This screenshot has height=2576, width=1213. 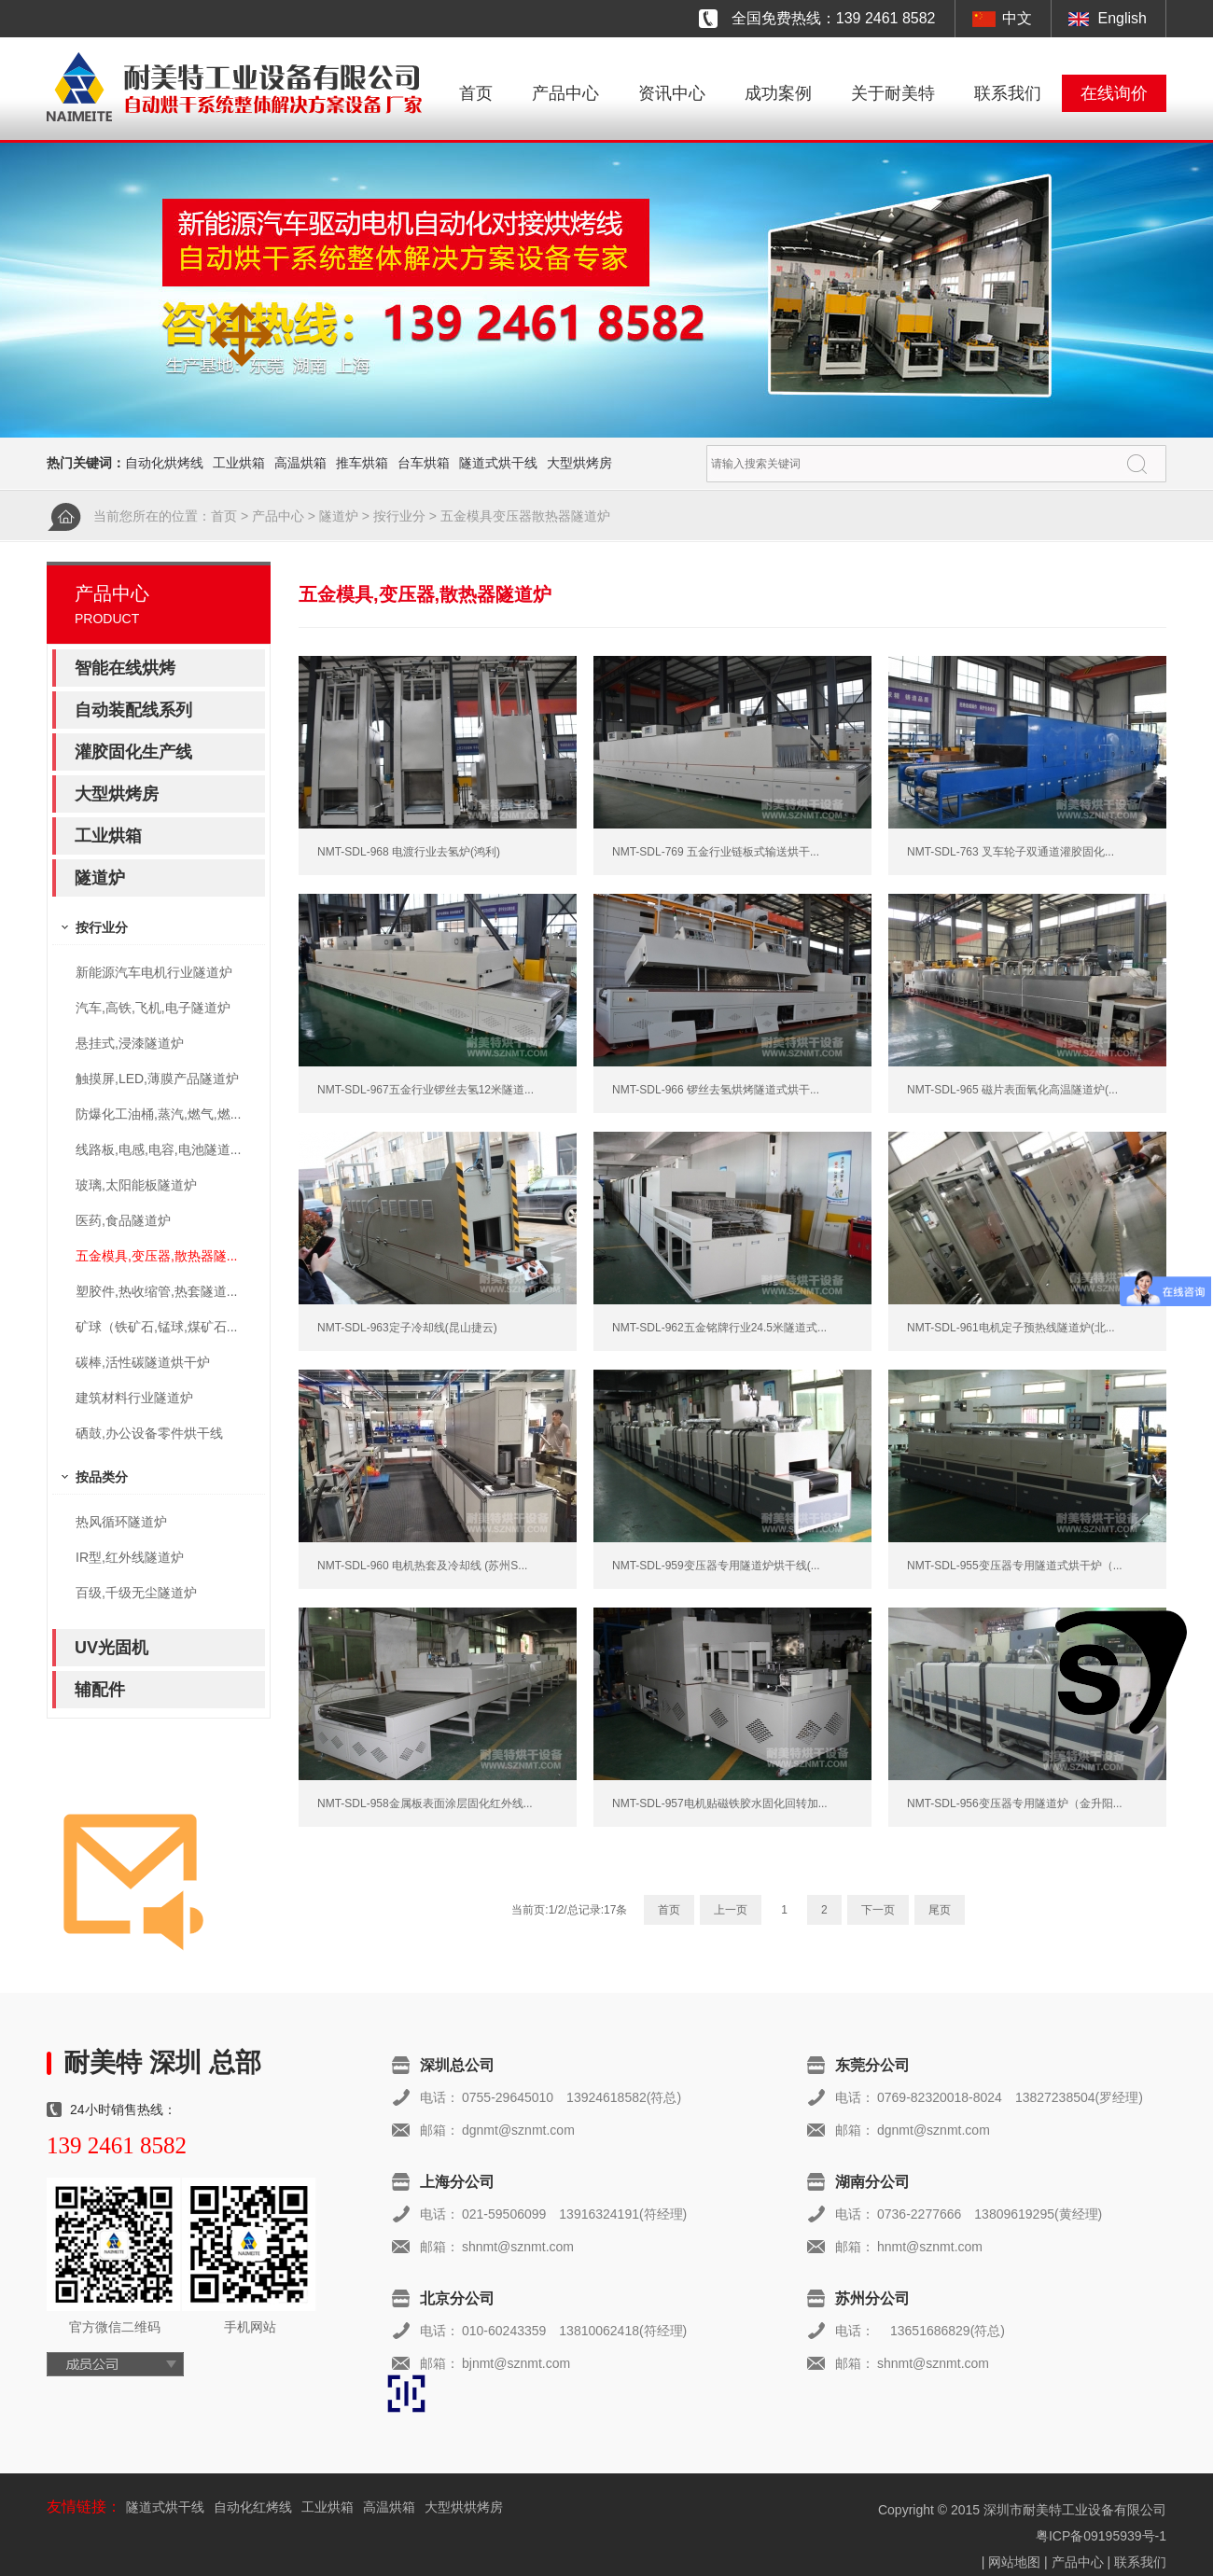 What do you see at coordinates (406, 2393) in the screenshot?
I see `activate voice recognition or speech input` at bounding box center [406, 2393].